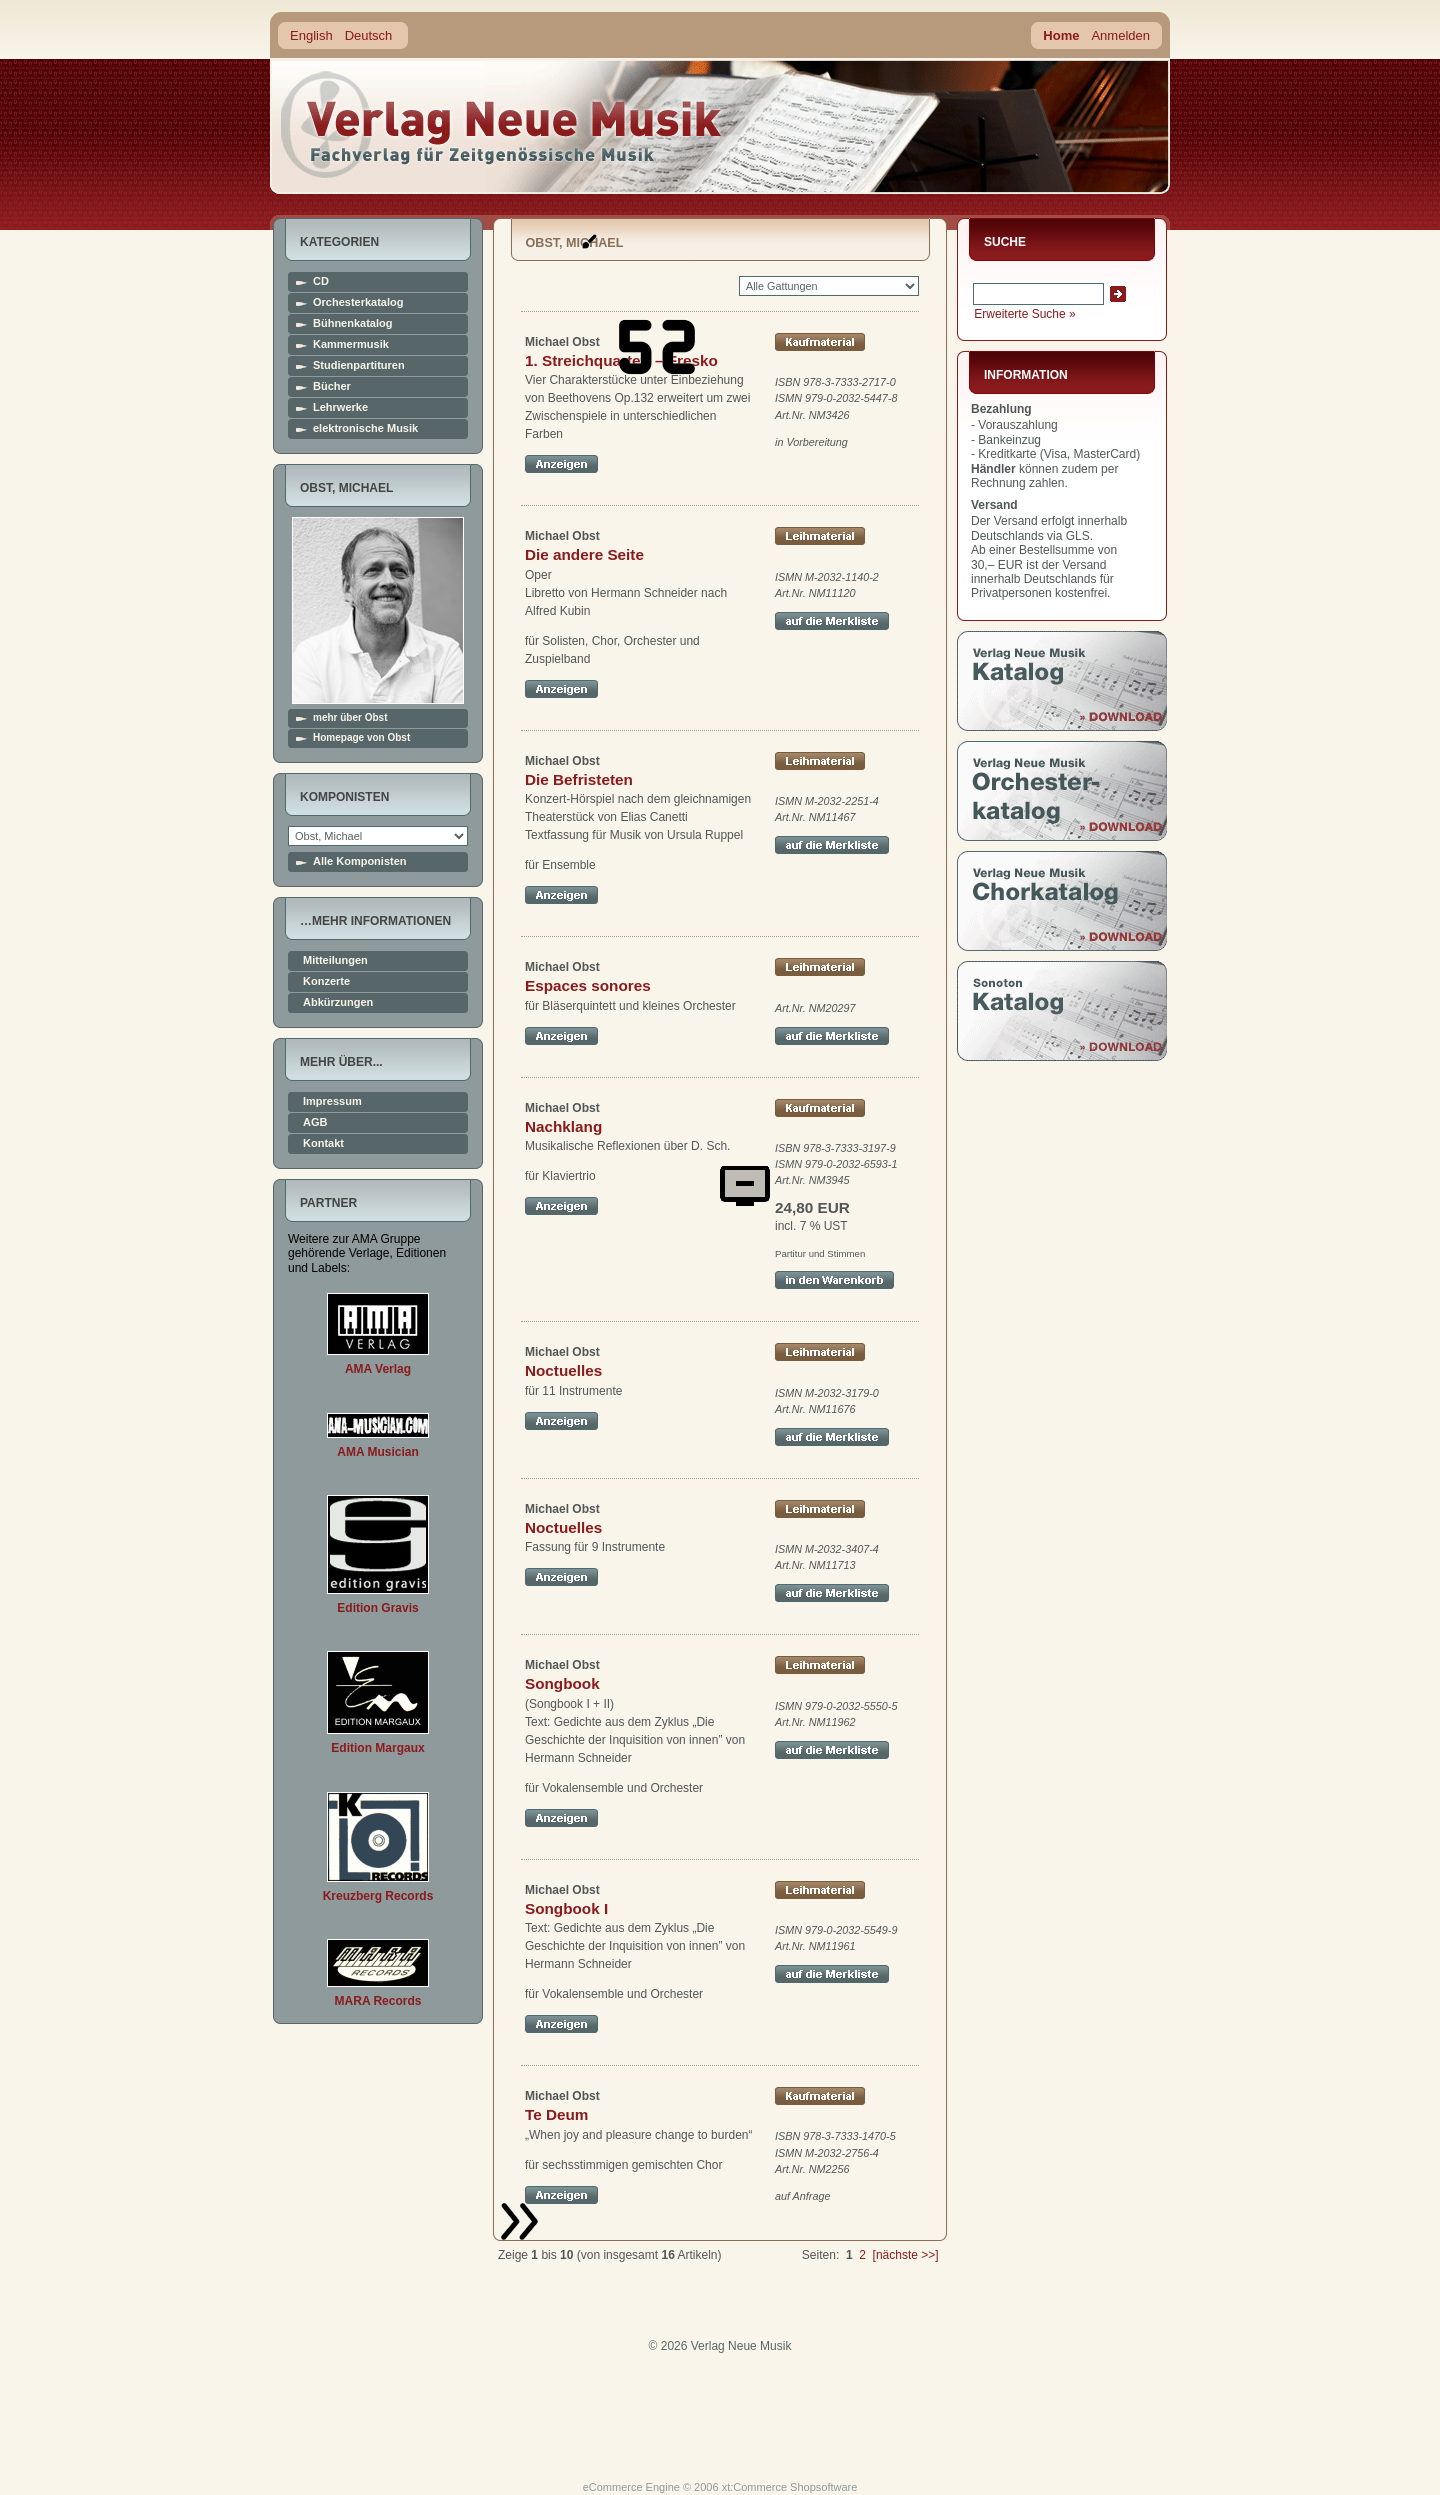  What do you see at coordinates (589, 241) in the screenshot?
I see `access brush or painting tools` at bounding box center [589, 241].